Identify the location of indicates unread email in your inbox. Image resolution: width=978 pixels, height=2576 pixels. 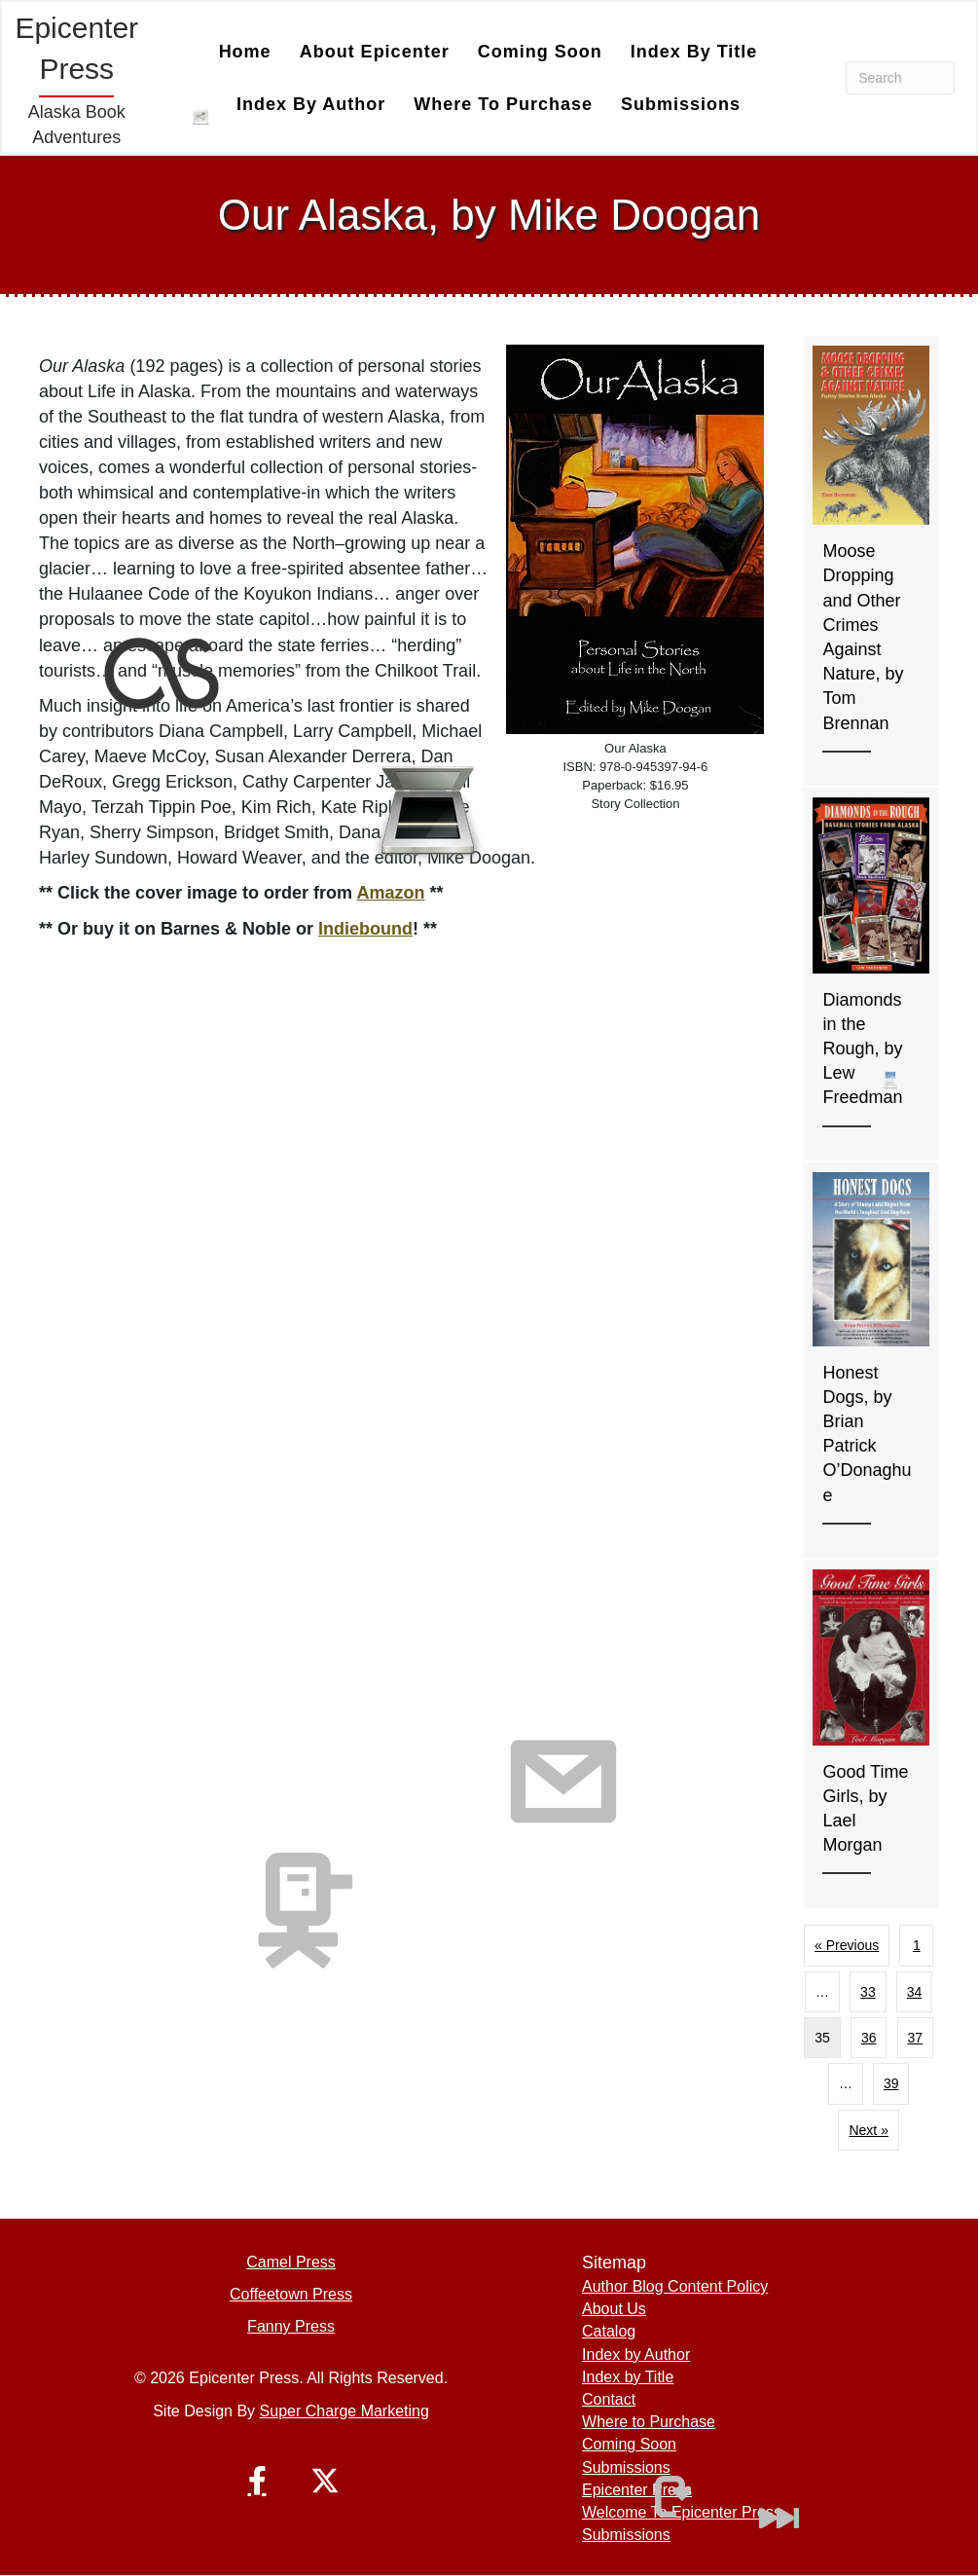
(563, 1778).